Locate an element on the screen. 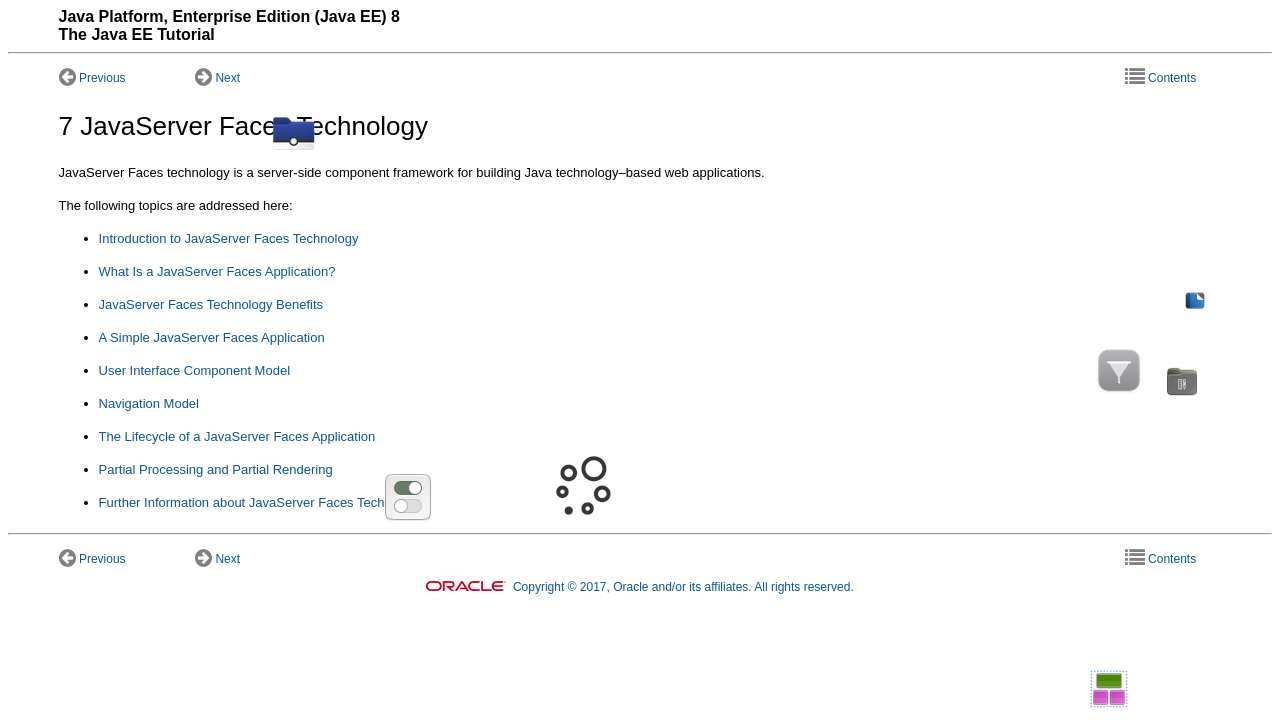 The width and height of the screenshot is (1280, 720). select all items in the current view is located at coordinates (1109, 689).